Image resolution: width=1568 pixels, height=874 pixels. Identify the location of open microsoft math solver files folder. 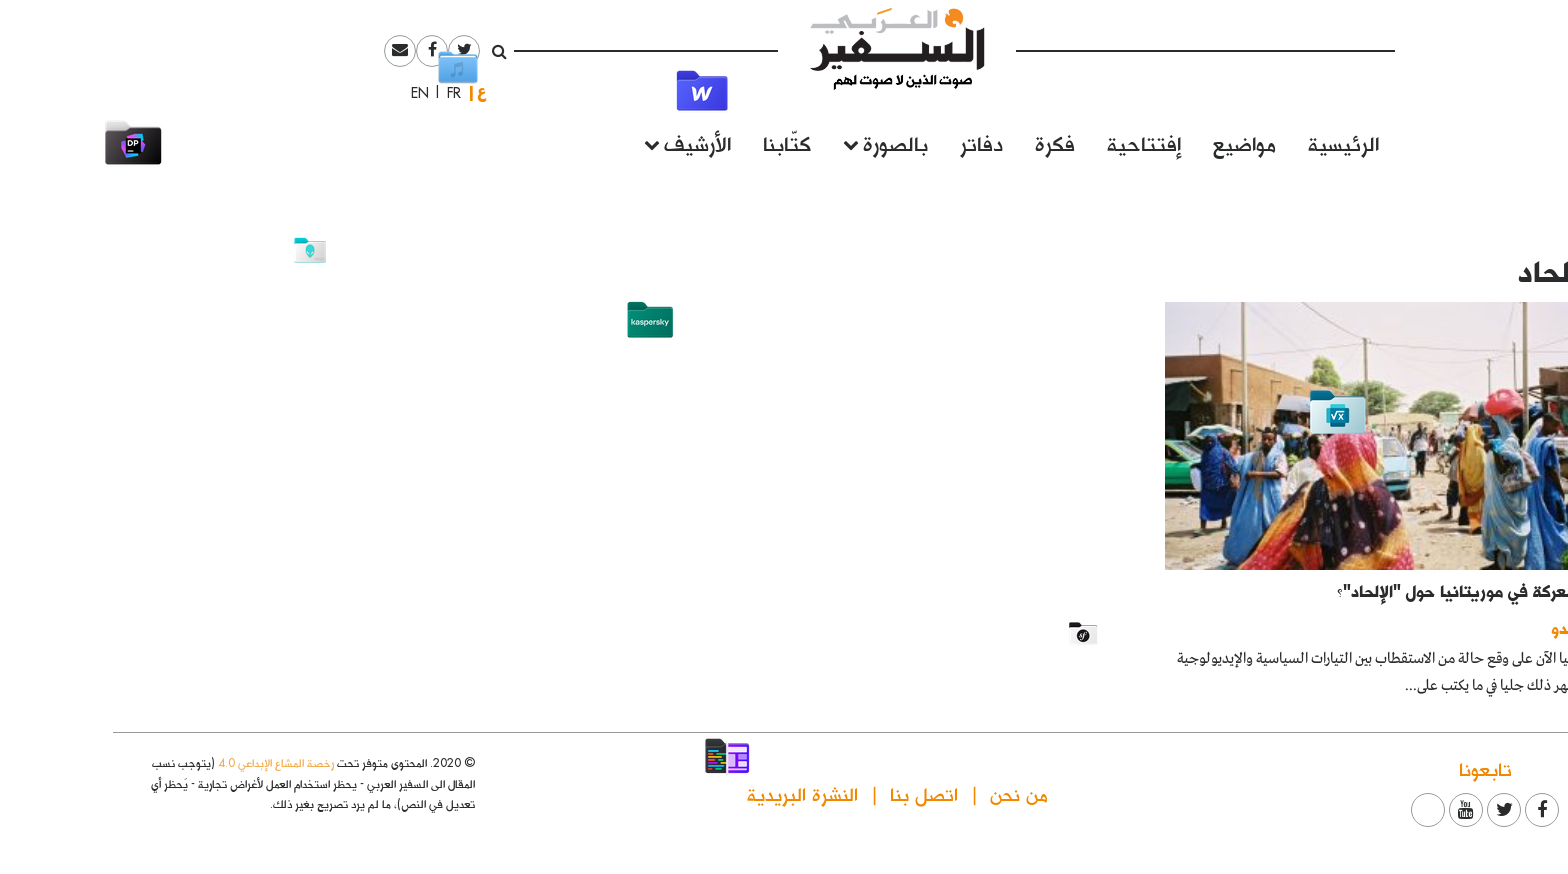
(1337, 413).